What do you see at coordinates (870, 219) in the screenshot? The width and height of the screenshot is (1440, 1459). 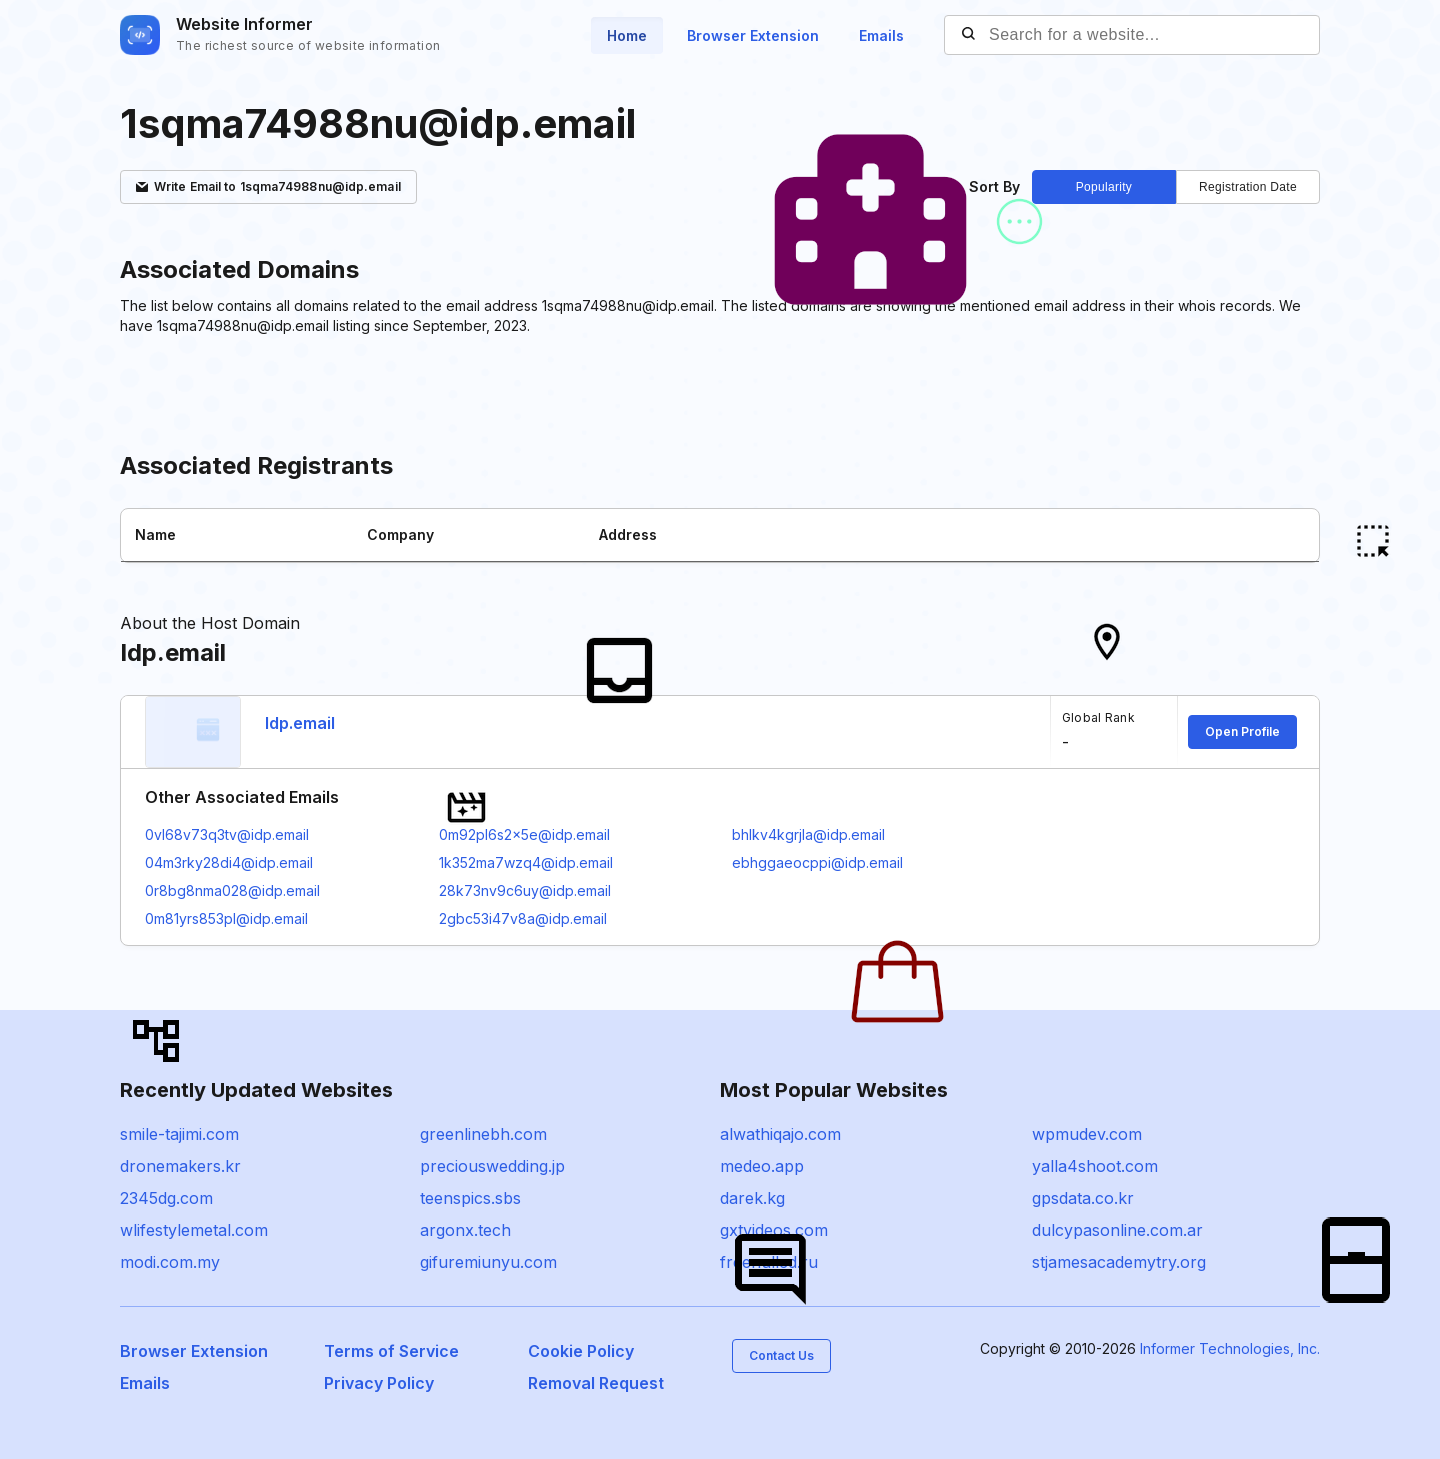 I see `find nearby hospitals or medical facilities` at bounding box center [870, 219].